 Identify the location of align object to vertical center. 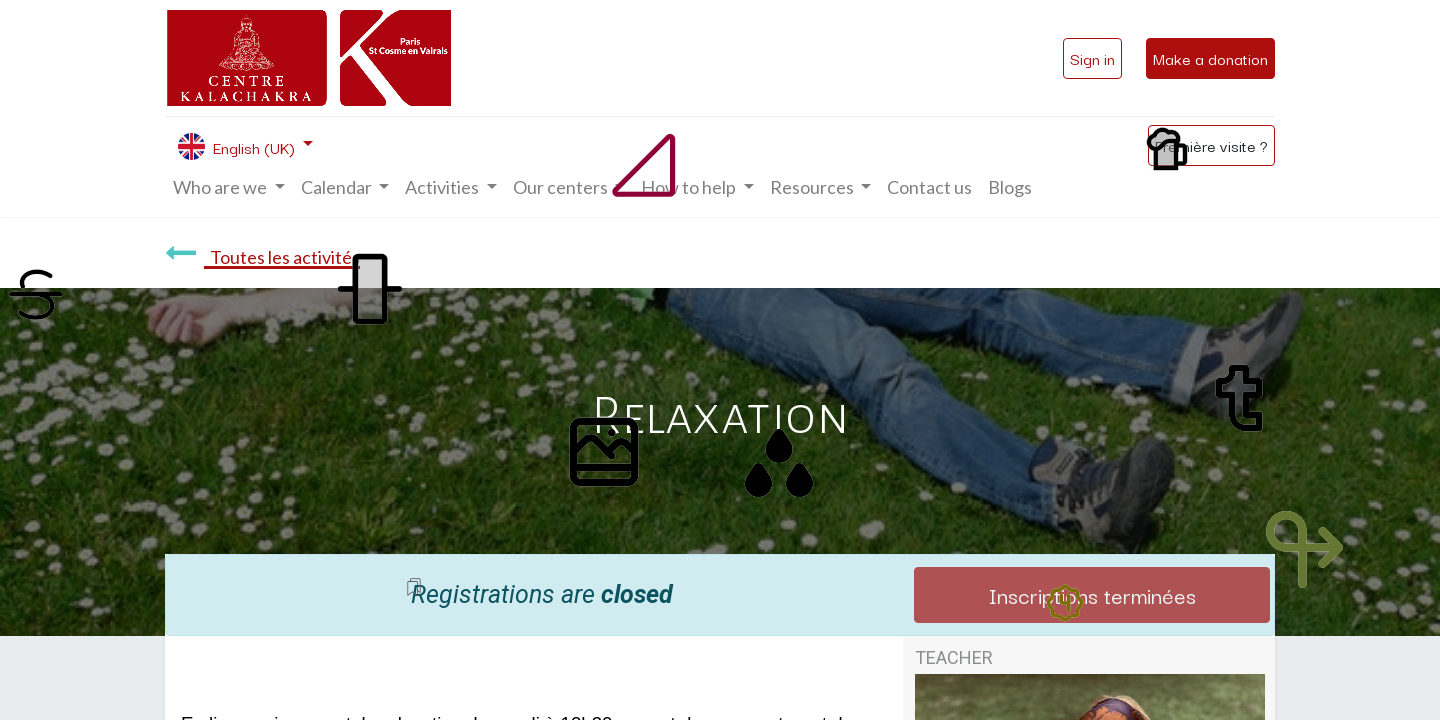
(370, 289).